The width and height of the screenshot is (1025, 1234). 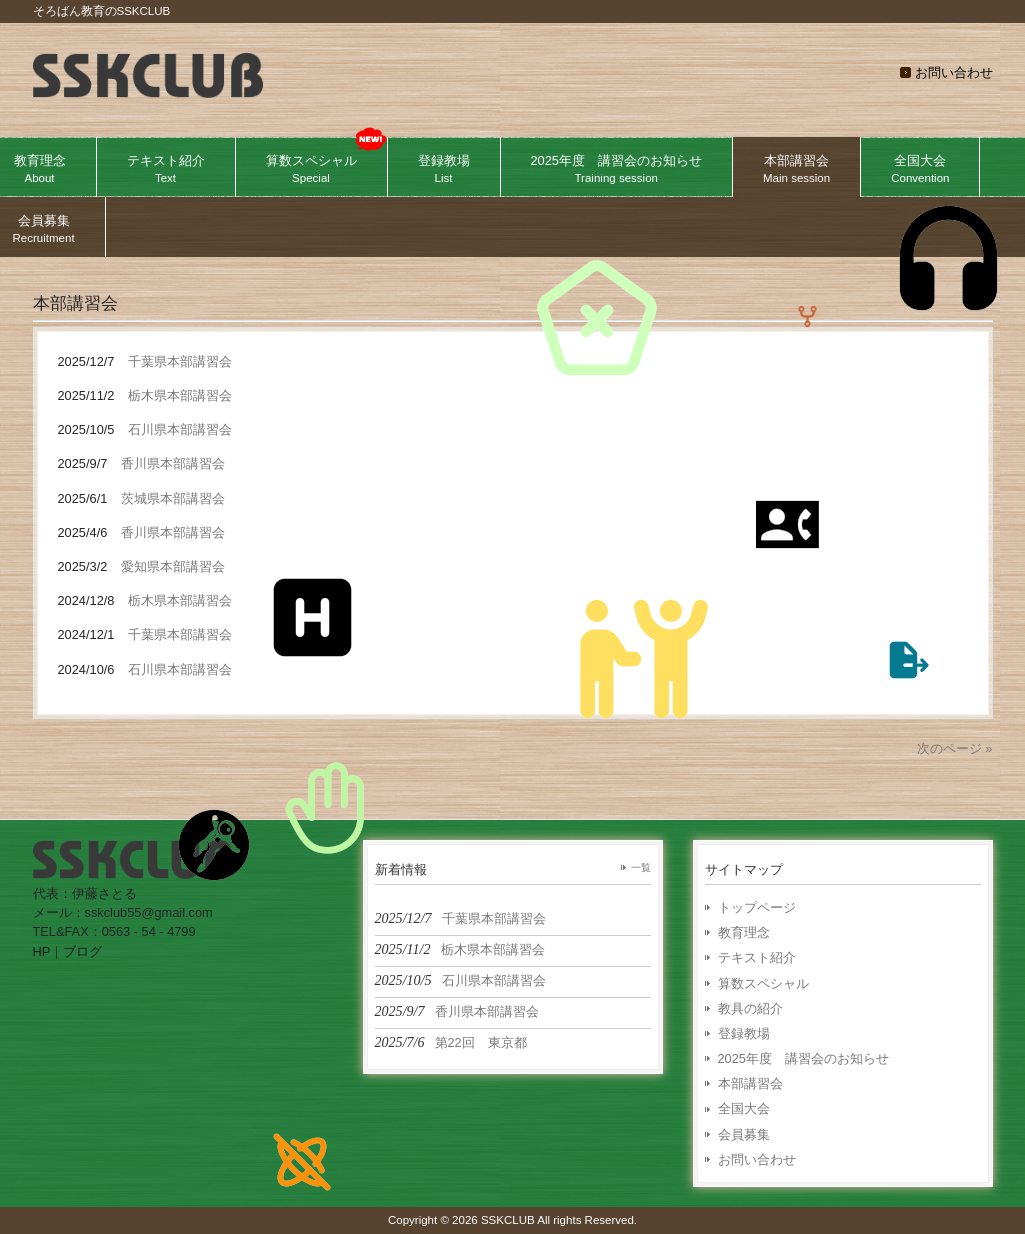 I want to click on remove or delete a selected shape, so click(x=597, y=321).